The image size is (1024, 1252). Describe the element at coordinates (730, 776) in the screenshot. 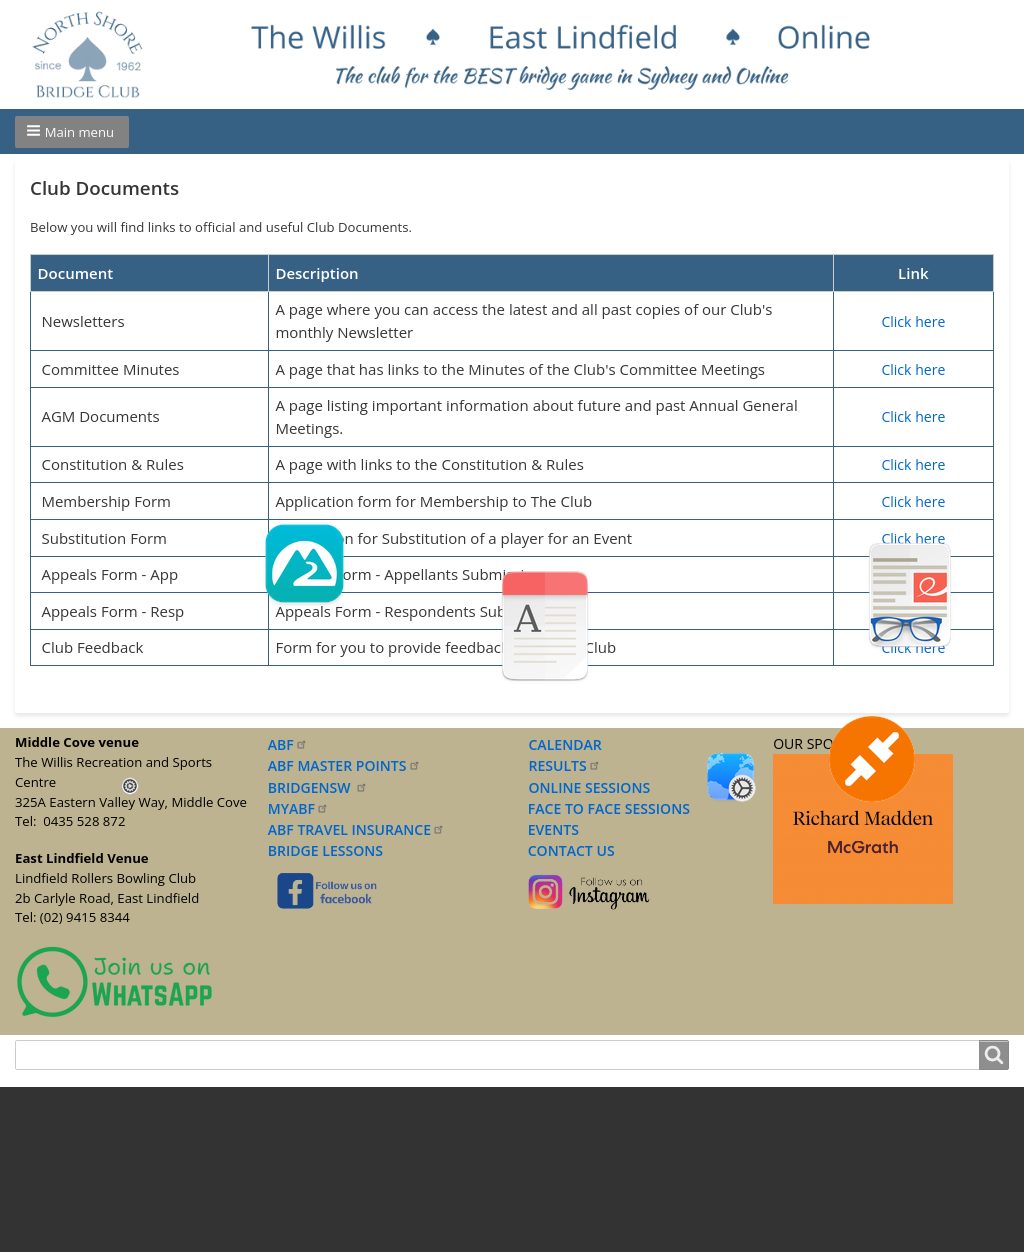

I see `configure network and workgroup settings` at that location.